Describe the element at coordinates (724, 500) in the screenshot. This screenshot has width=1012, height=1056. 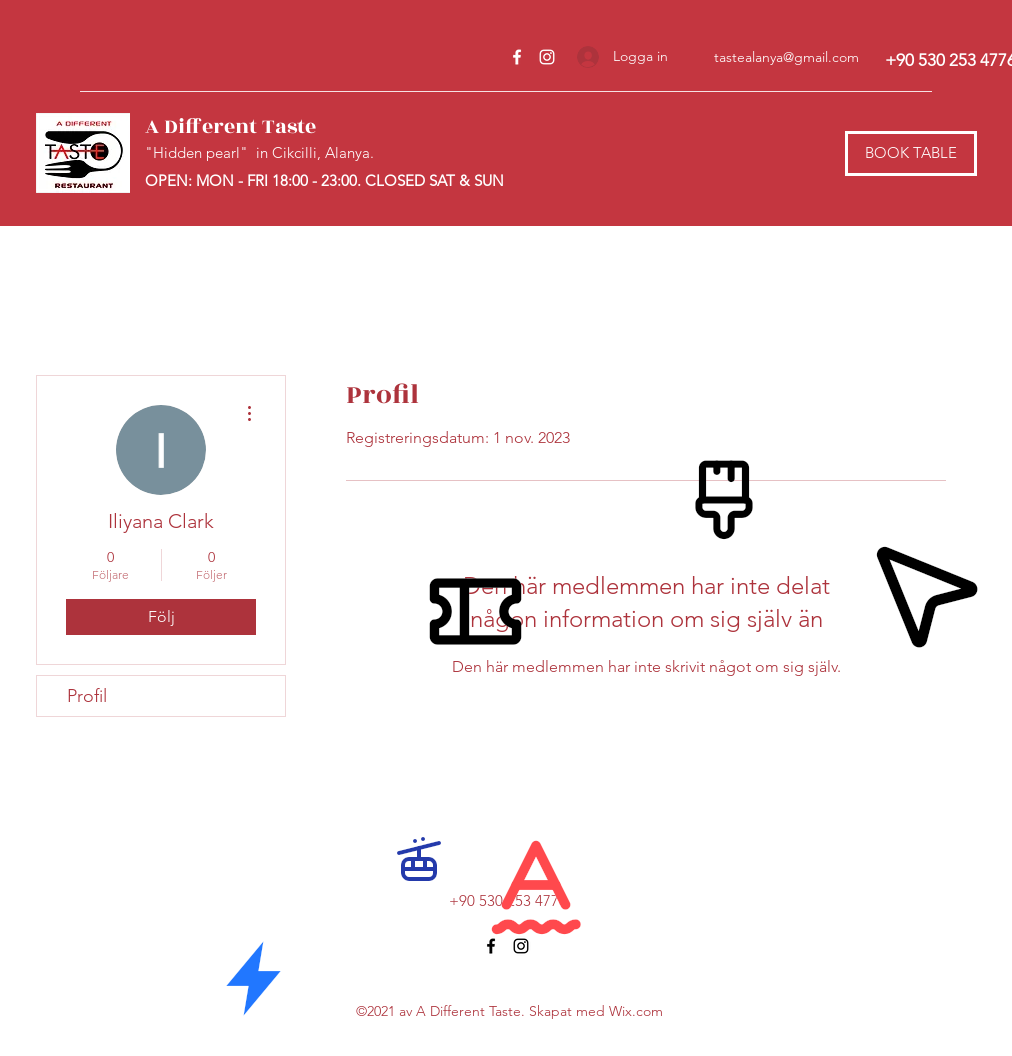
I see `customize appearance or theme settings` at that location.